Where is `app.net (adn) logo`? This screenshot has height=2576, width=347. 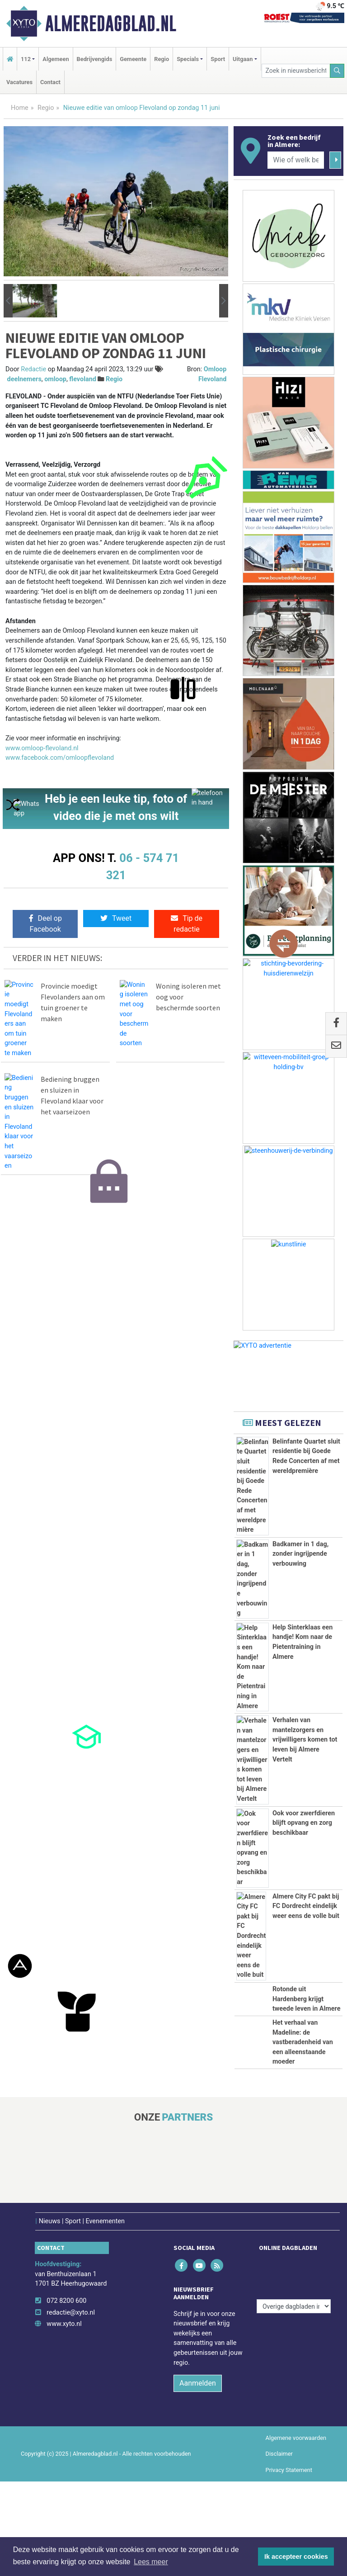 app.net (adn) logo is located at coordinates (20, 1966).